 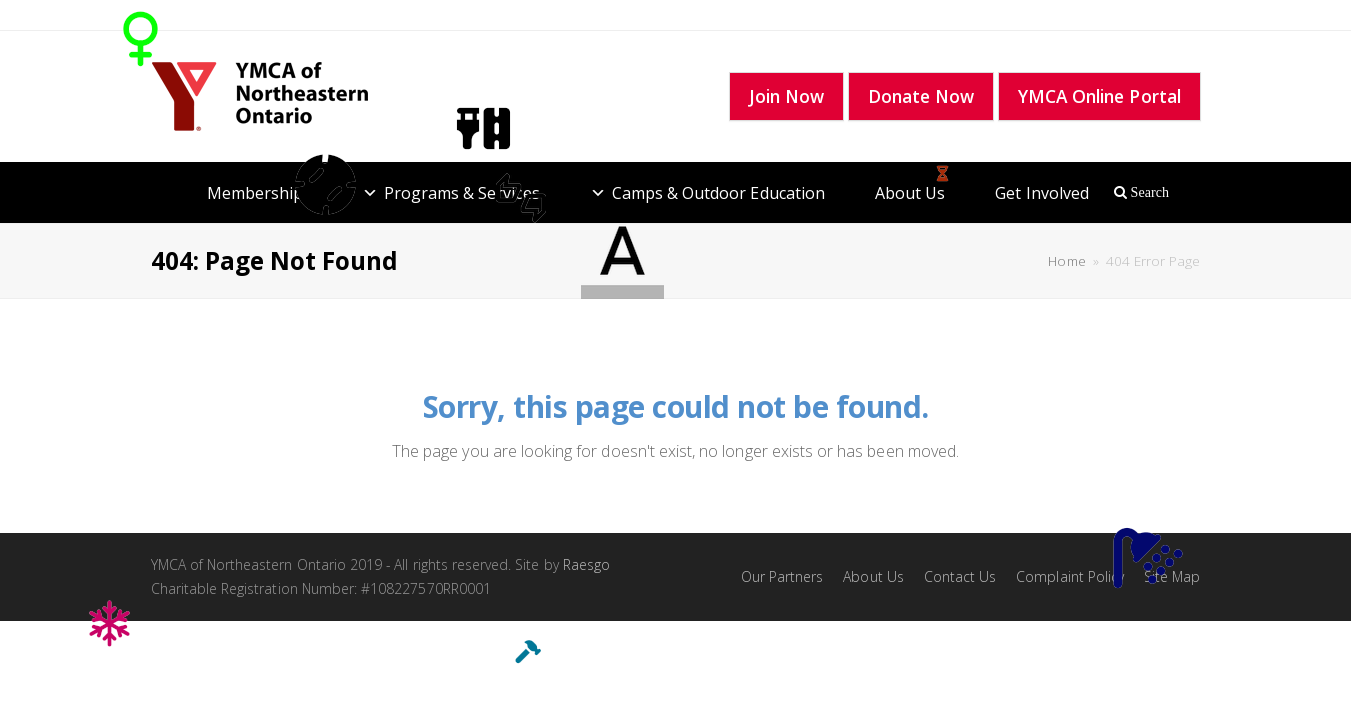 What do you see at coordinates (325, 184) in the screenshot?
I see `view baseball or sports content` at bounding box center [325, 184].